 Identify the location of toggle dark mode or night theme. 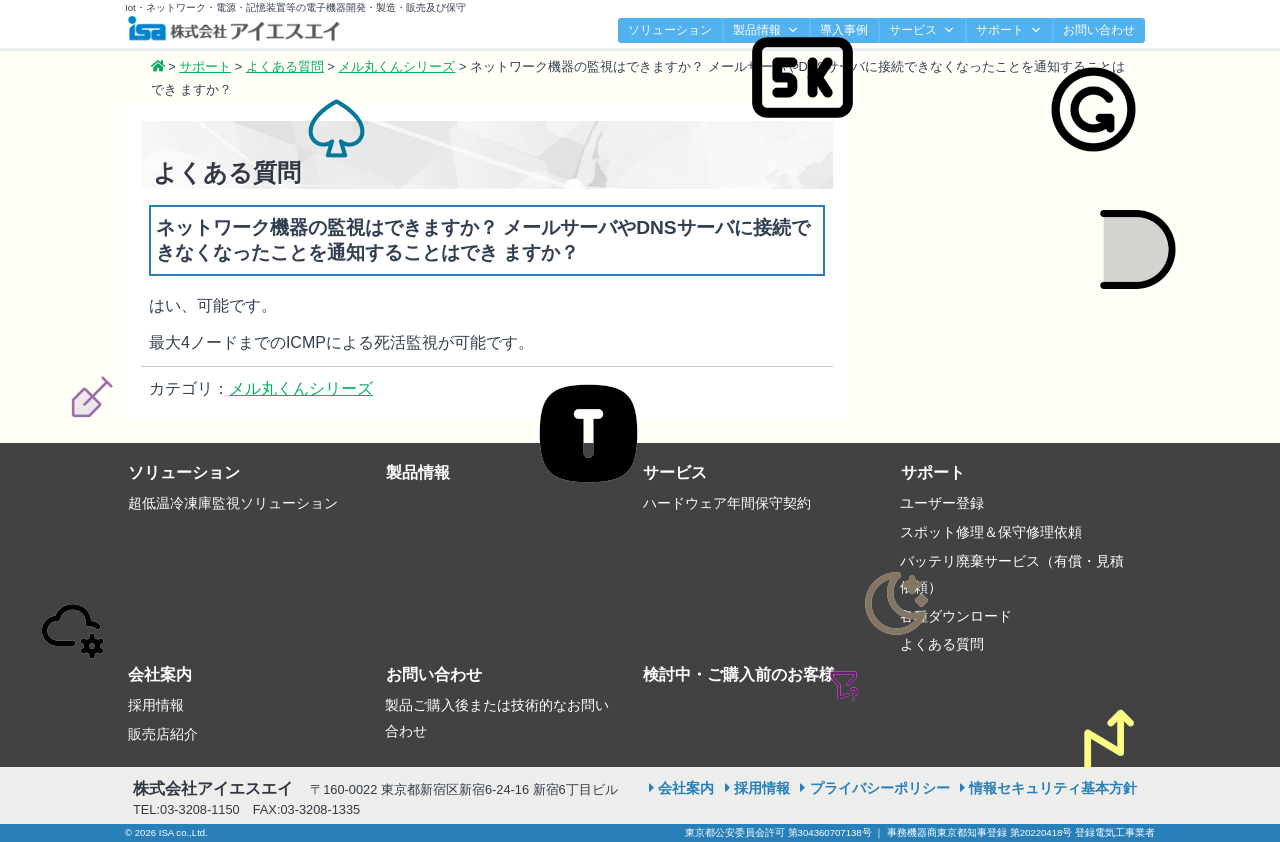
(896, 603).